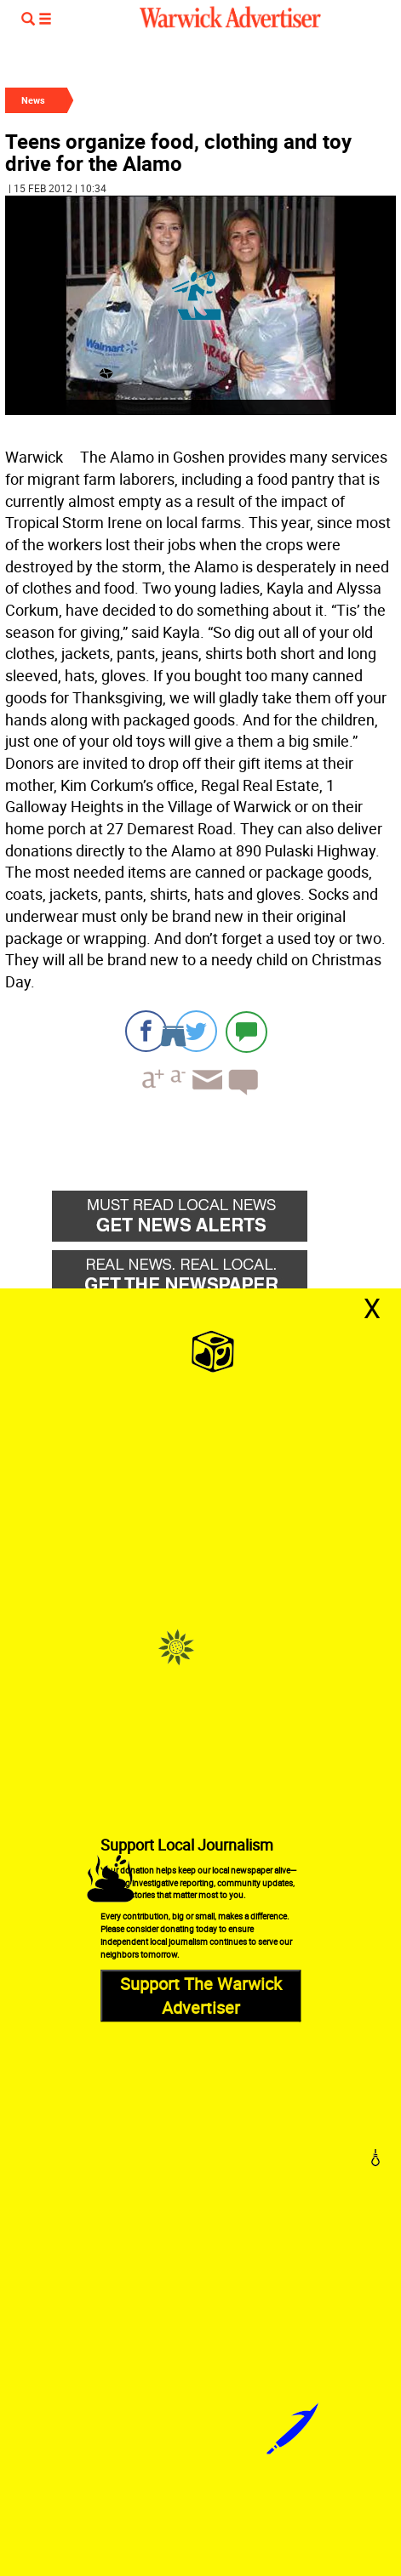 This screenshot has height=2576, width=401. Describe the element at coordinates (293, 2428) in the screenshot. I see `select glaive weapon in game inventory` at that location.